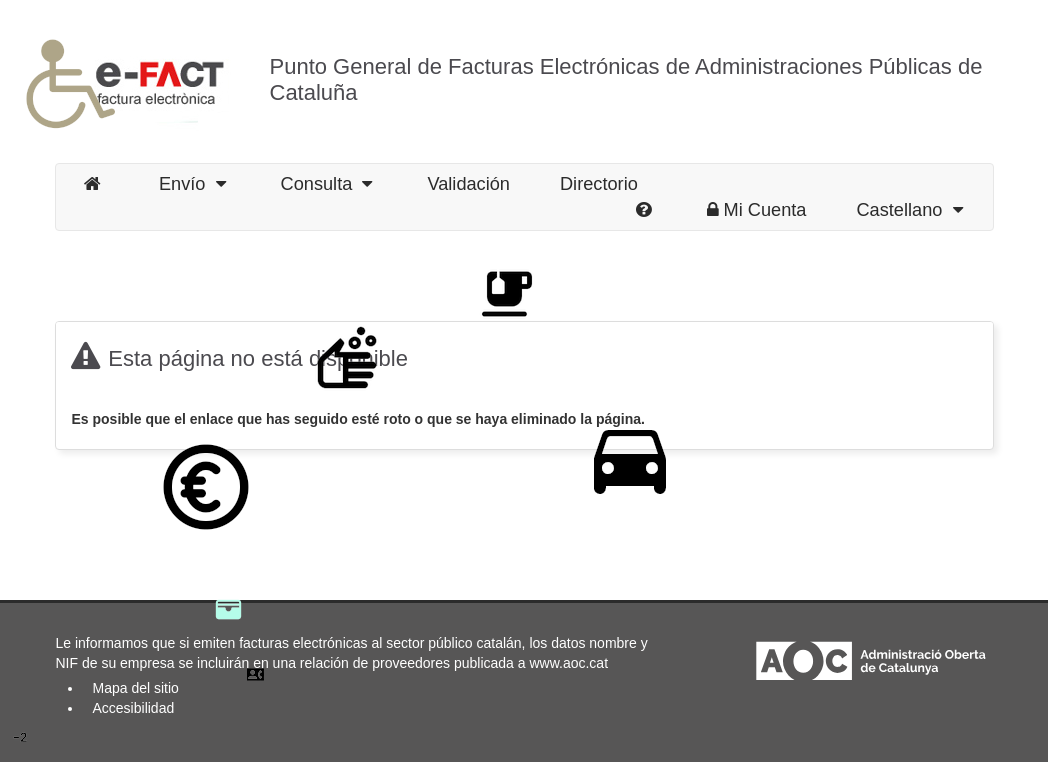 The image size is (1048, 762). What do you see at coordinates (255, 674) in the screenshot?
I see `call a contact from your address book` at bounding box center [255, 674].